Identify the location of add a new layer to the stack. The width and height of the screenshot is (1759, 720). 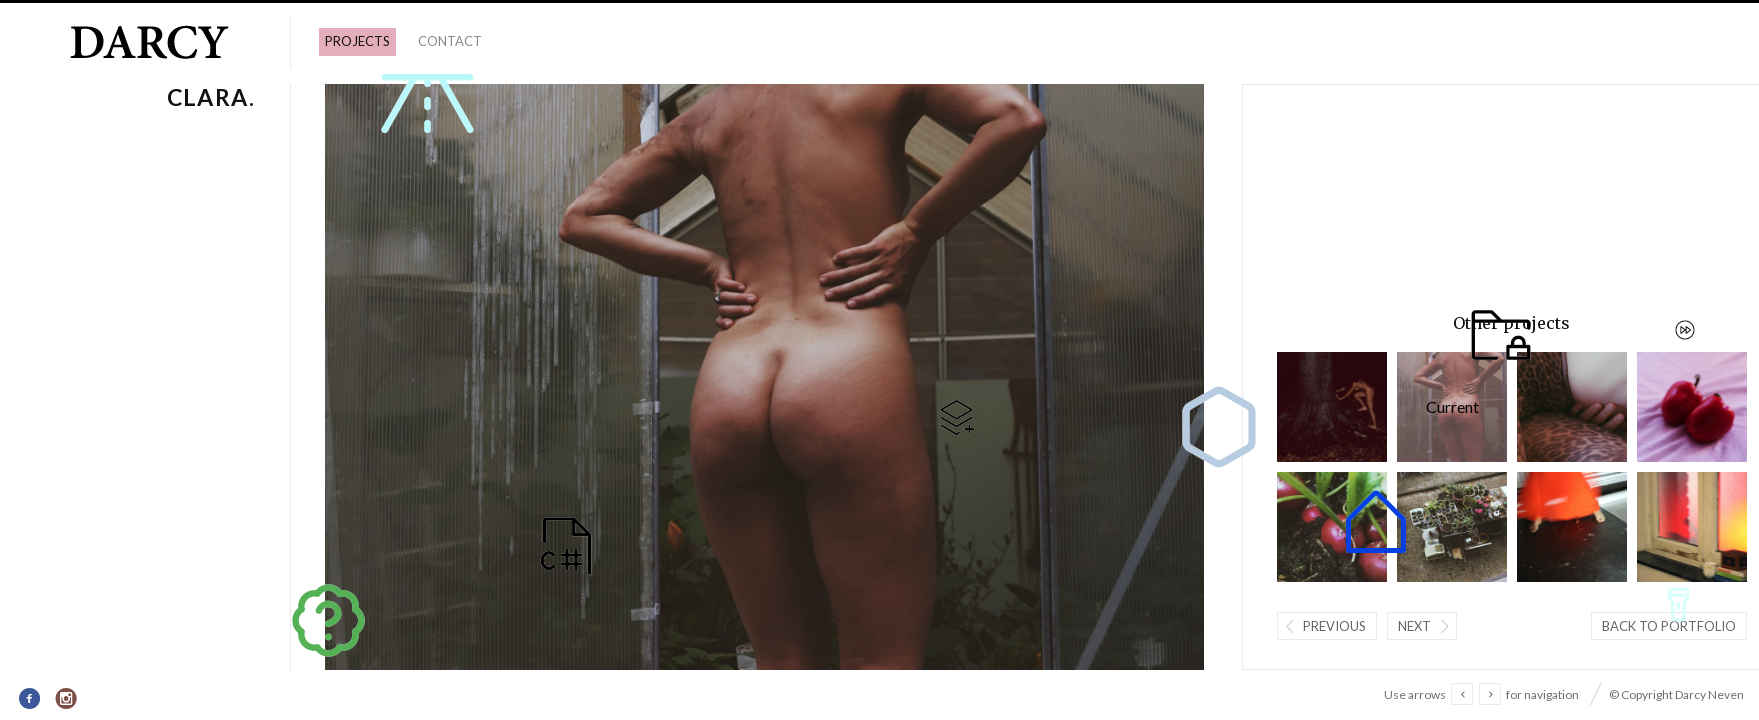
(956, 417).